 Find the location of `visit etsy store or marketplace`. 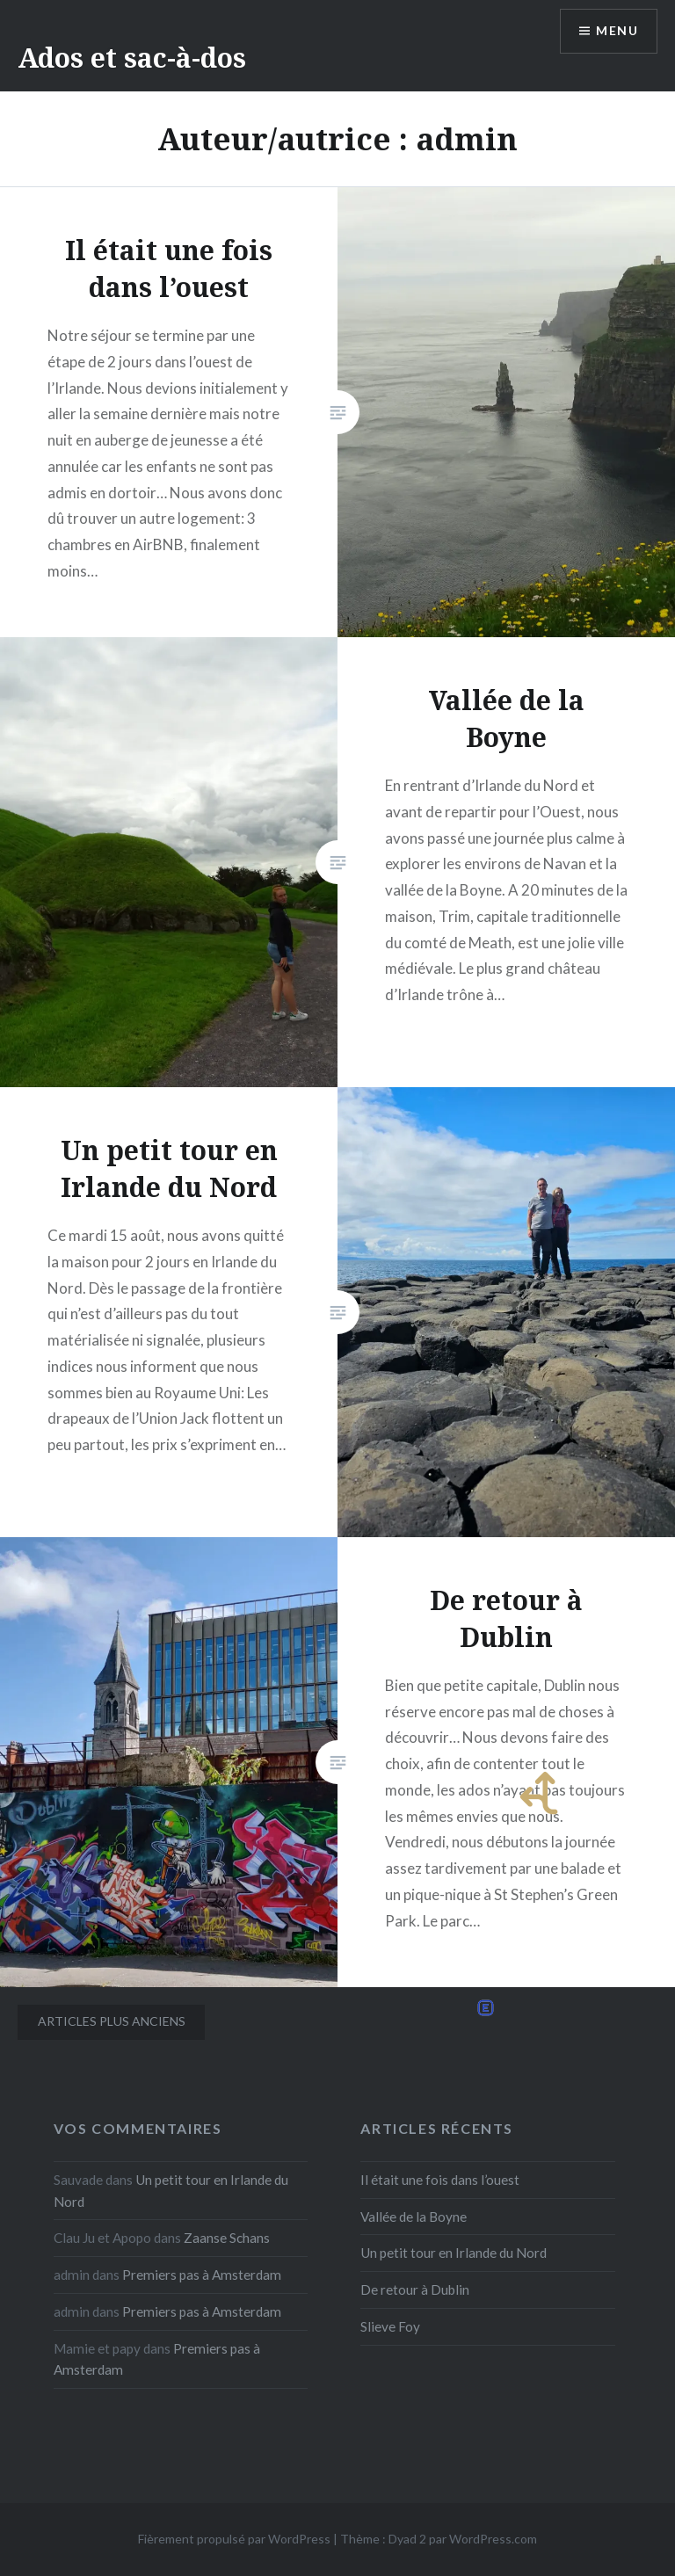

visit etsy store or marketplace is located at coordinates (485, 2007).